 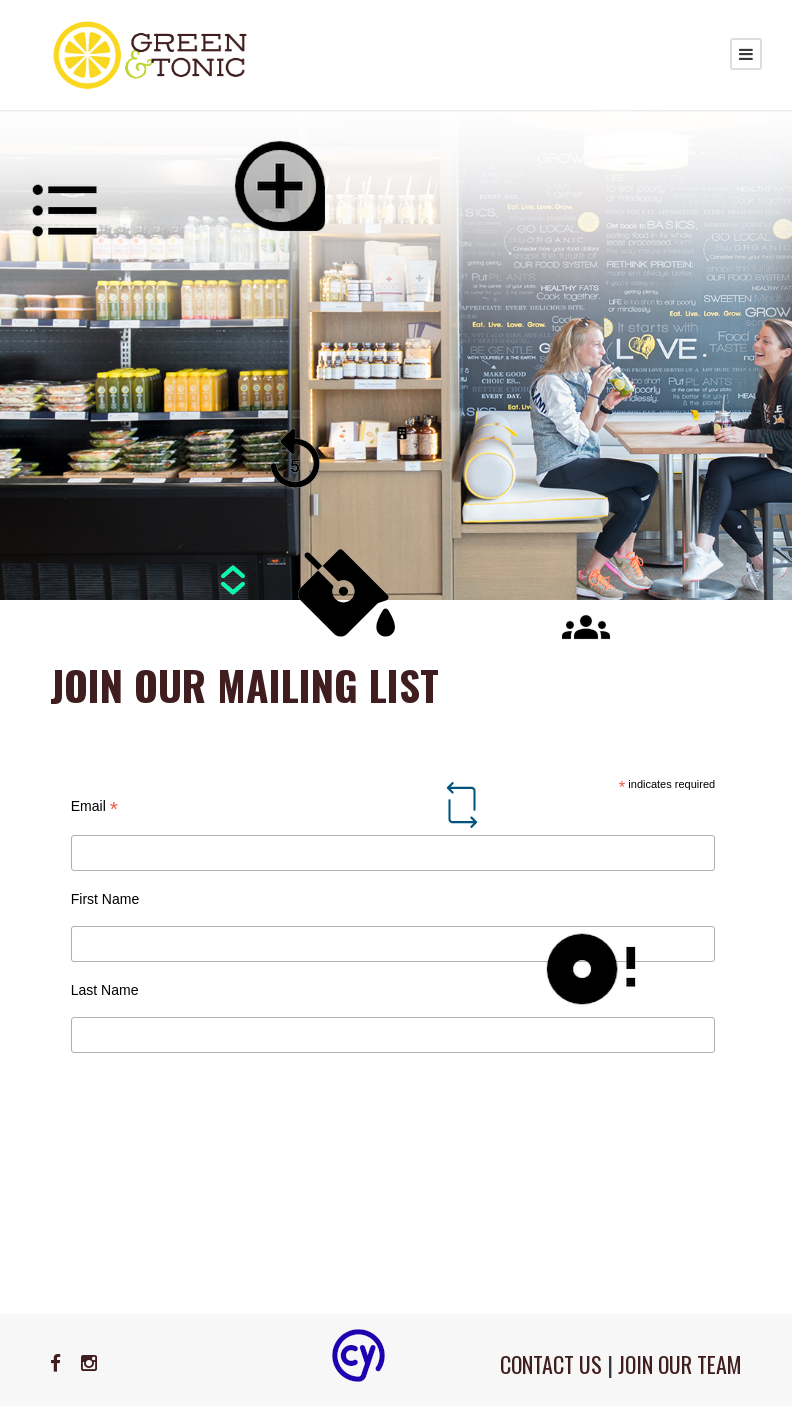 I want to click on view company or organization profile, so click(x=402, y=433).